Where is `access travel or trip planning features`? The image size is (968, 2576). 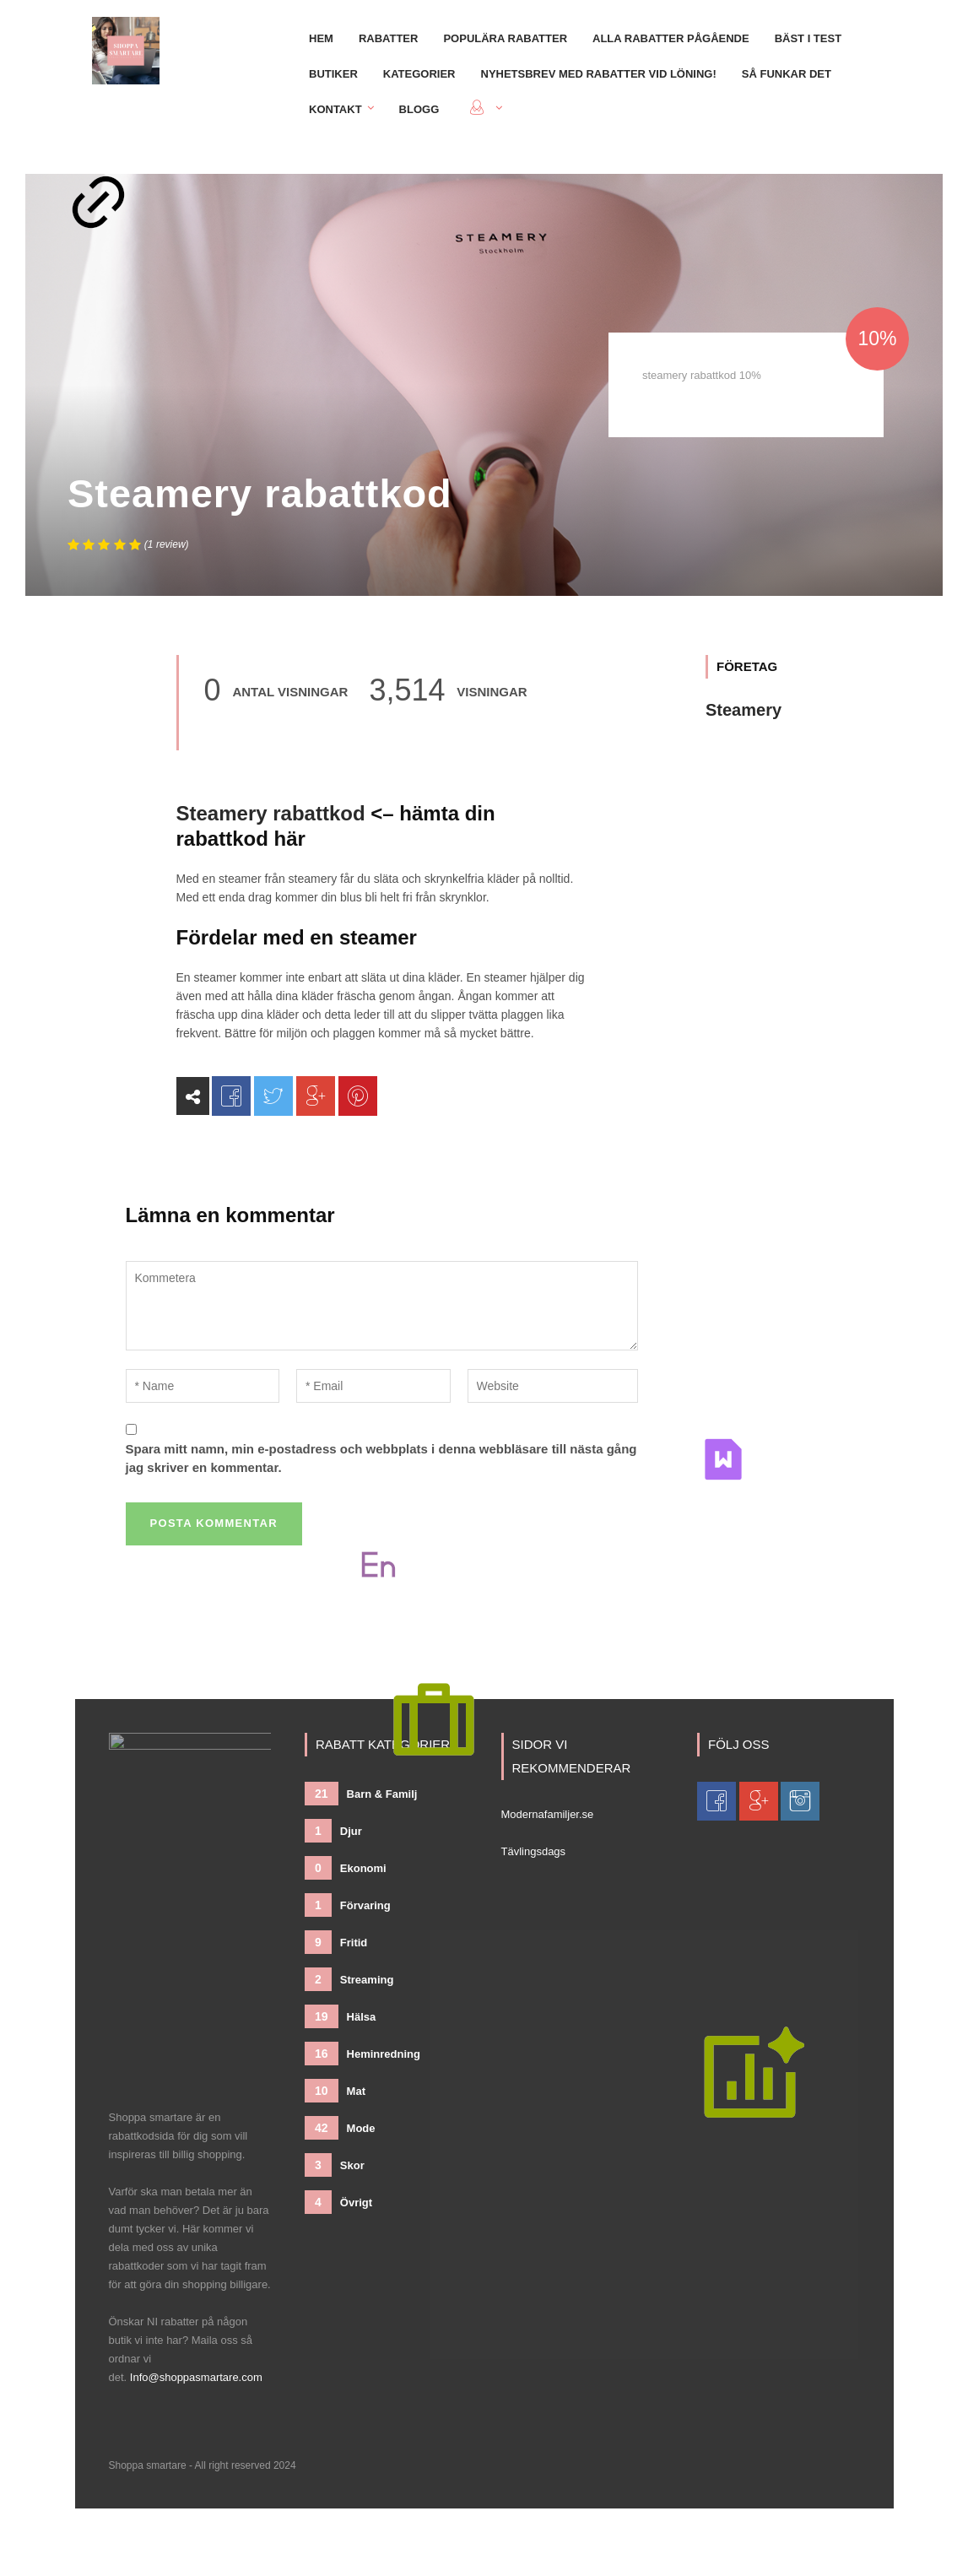
access travel or trip planning features is located at coordinates (434, 1719).